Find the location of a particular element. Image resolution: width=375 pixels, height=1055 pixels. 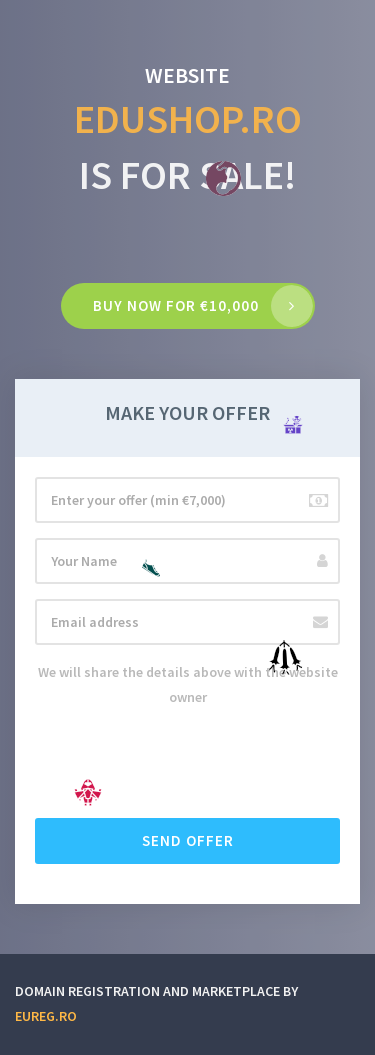

indicates pregnancy or fetal development stage is located at coordinates (223, 178).